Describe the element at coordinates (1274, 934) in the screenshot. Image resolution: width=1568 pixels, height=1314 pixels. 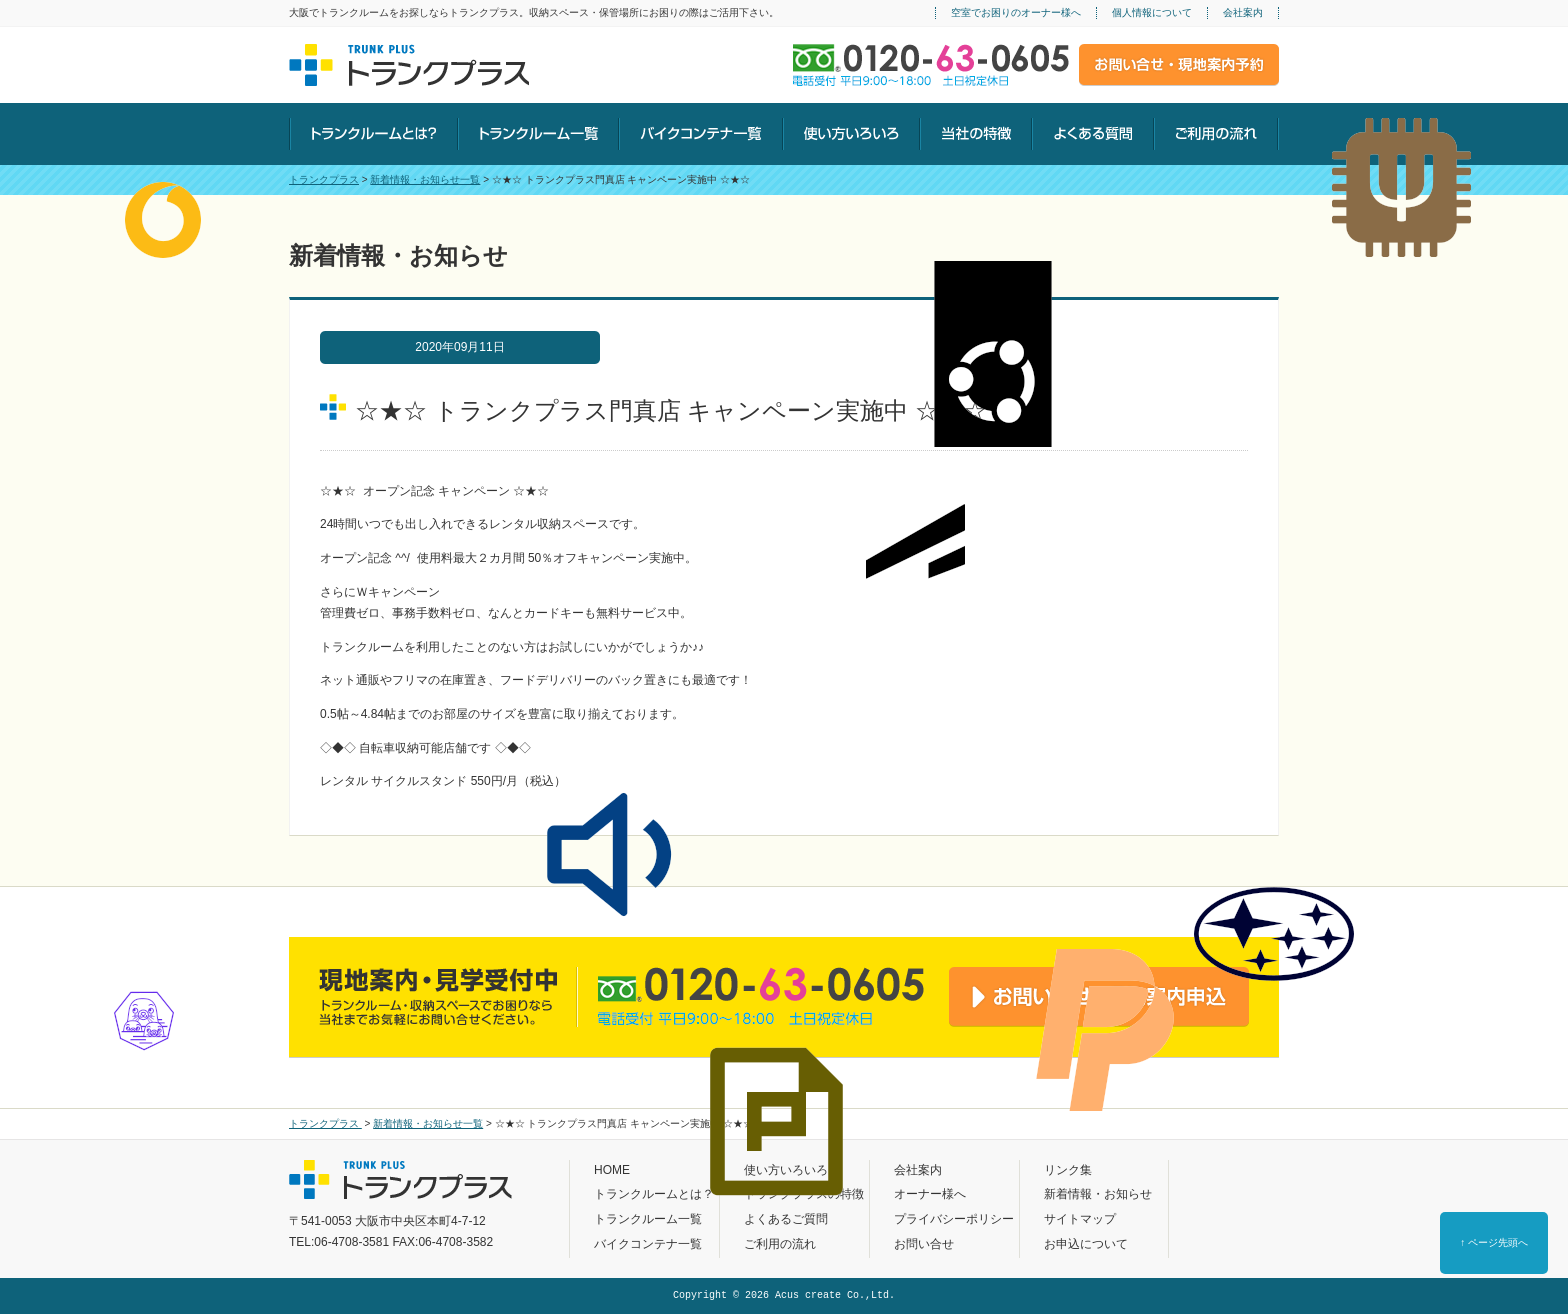
I see `Subaru brand logo` at that location.